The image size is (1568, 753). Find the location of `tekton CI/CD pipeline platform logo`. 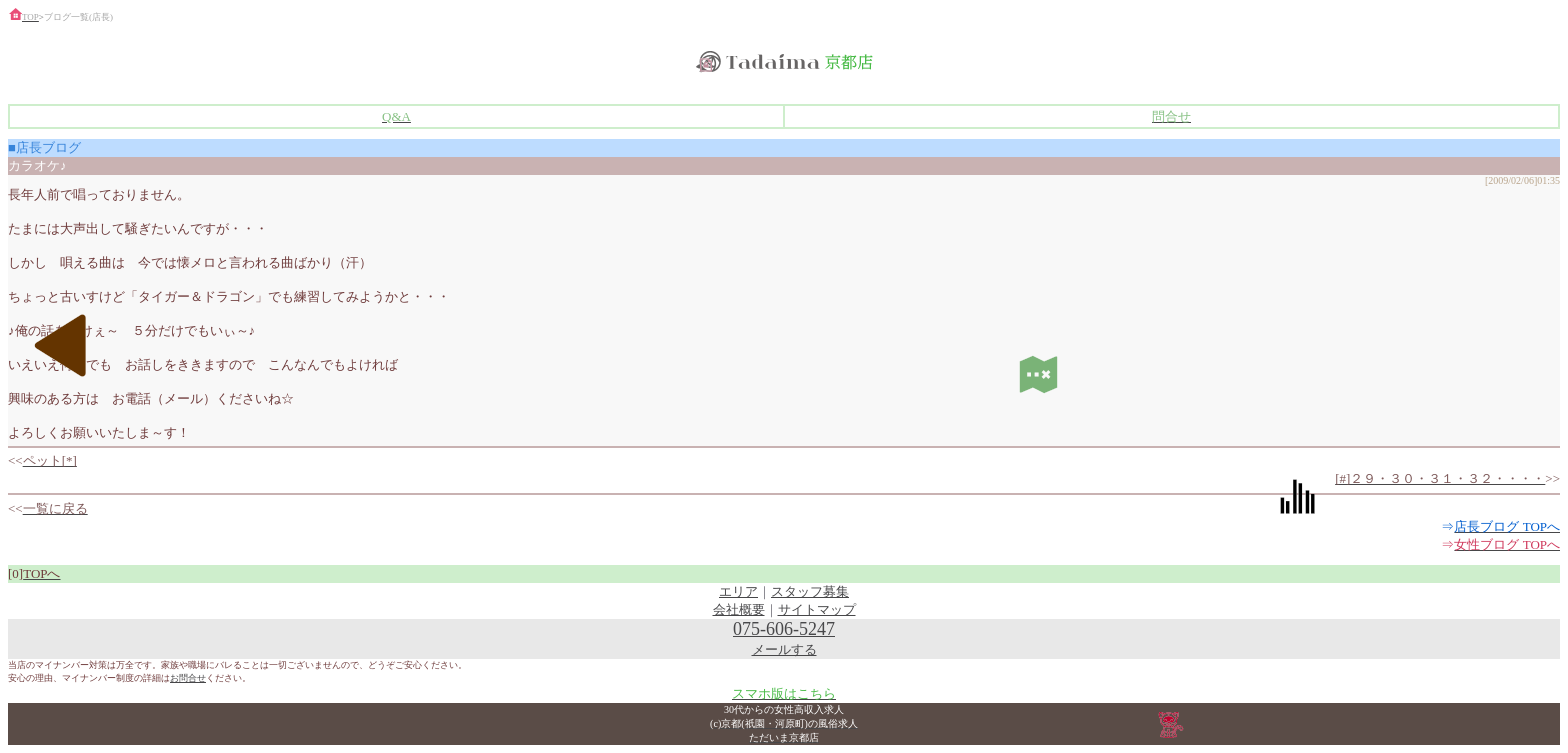

tekton CI/CD pipeline platform logo is located at coordinates (1171, 725).